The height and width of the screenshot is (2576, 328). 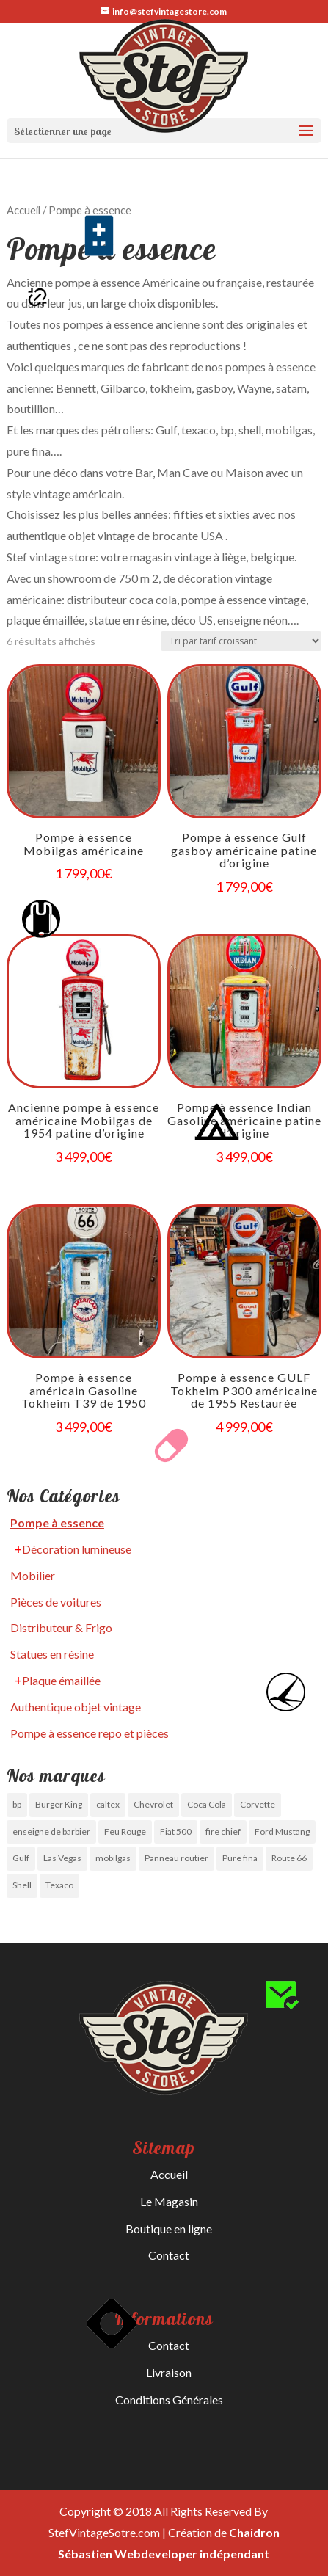 What do you see at coordinates (99, 236) in the screenshot?
I see `access remote control functionality` at bounding box center [99, 236].